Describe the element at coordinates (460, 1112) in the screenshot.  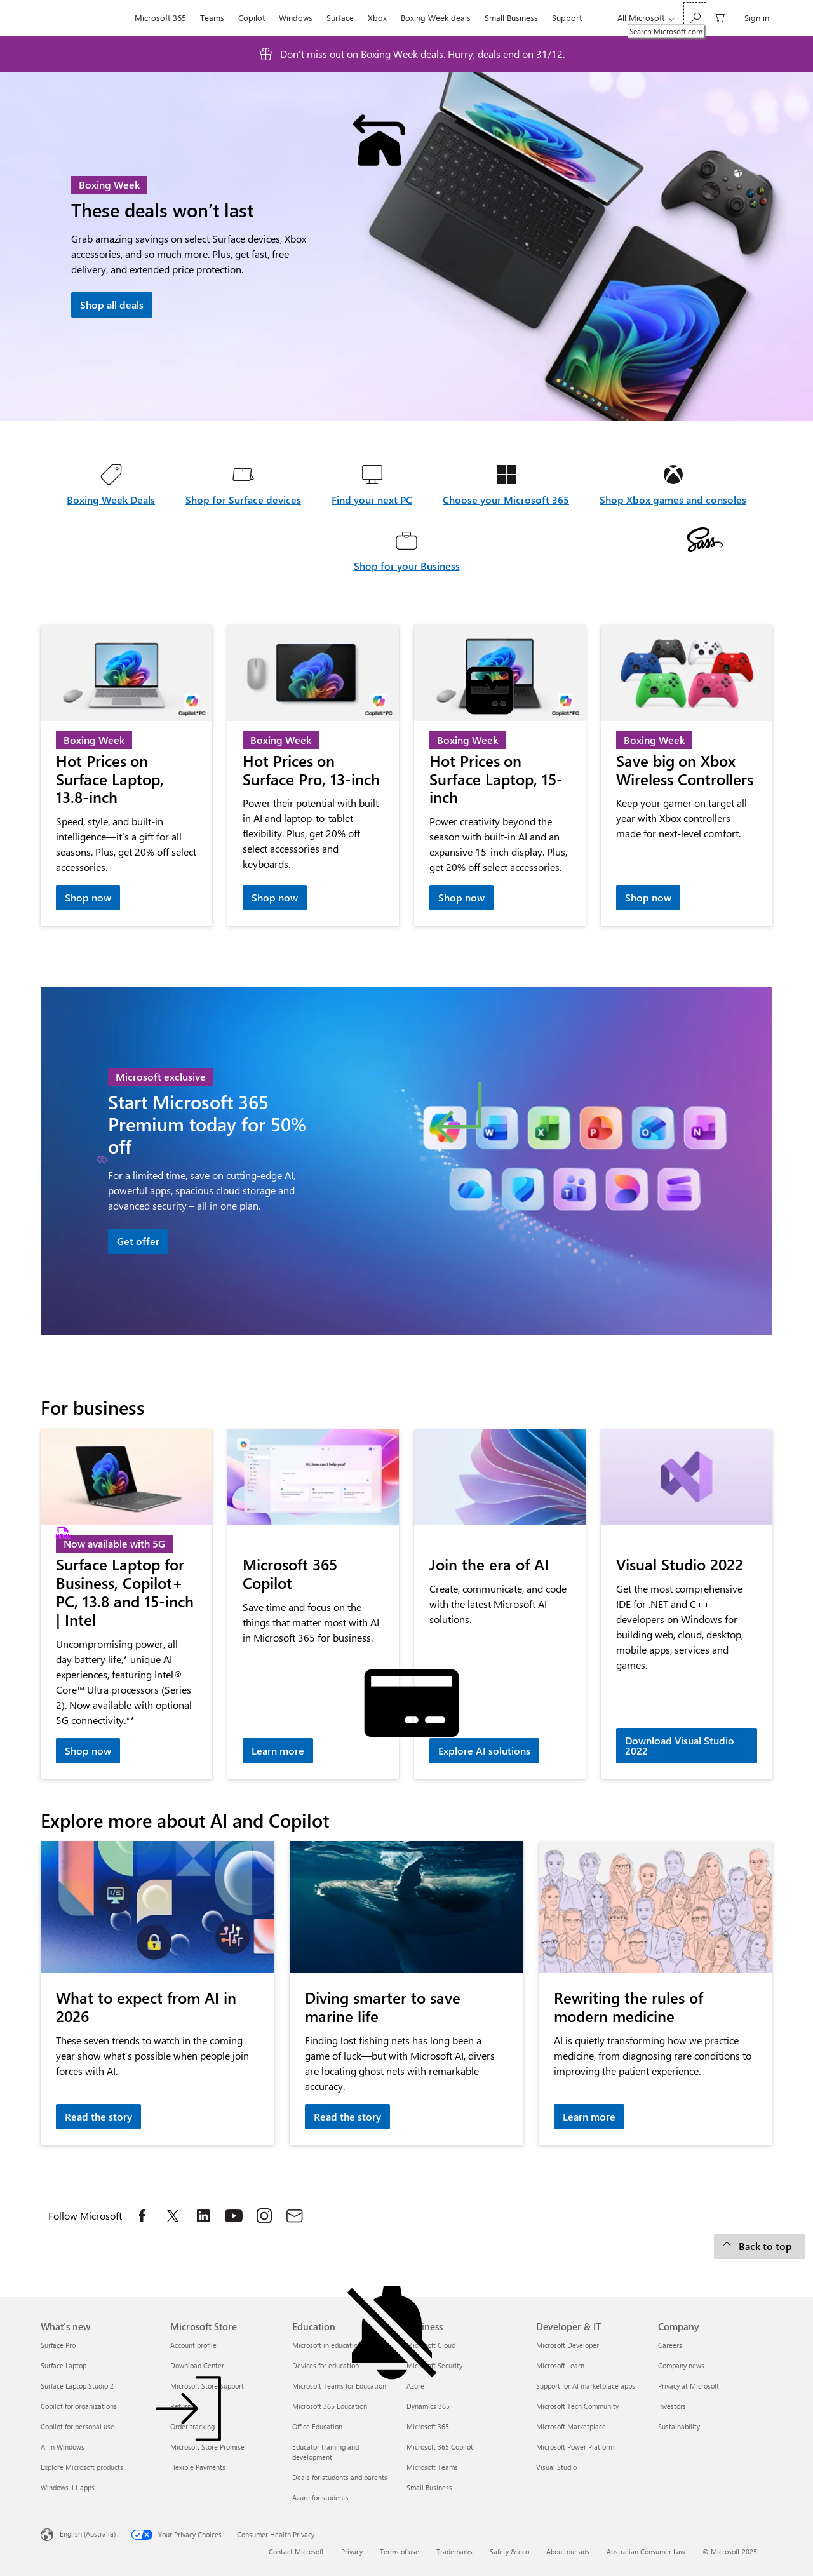
I see `go back or return to previous step` at that location.